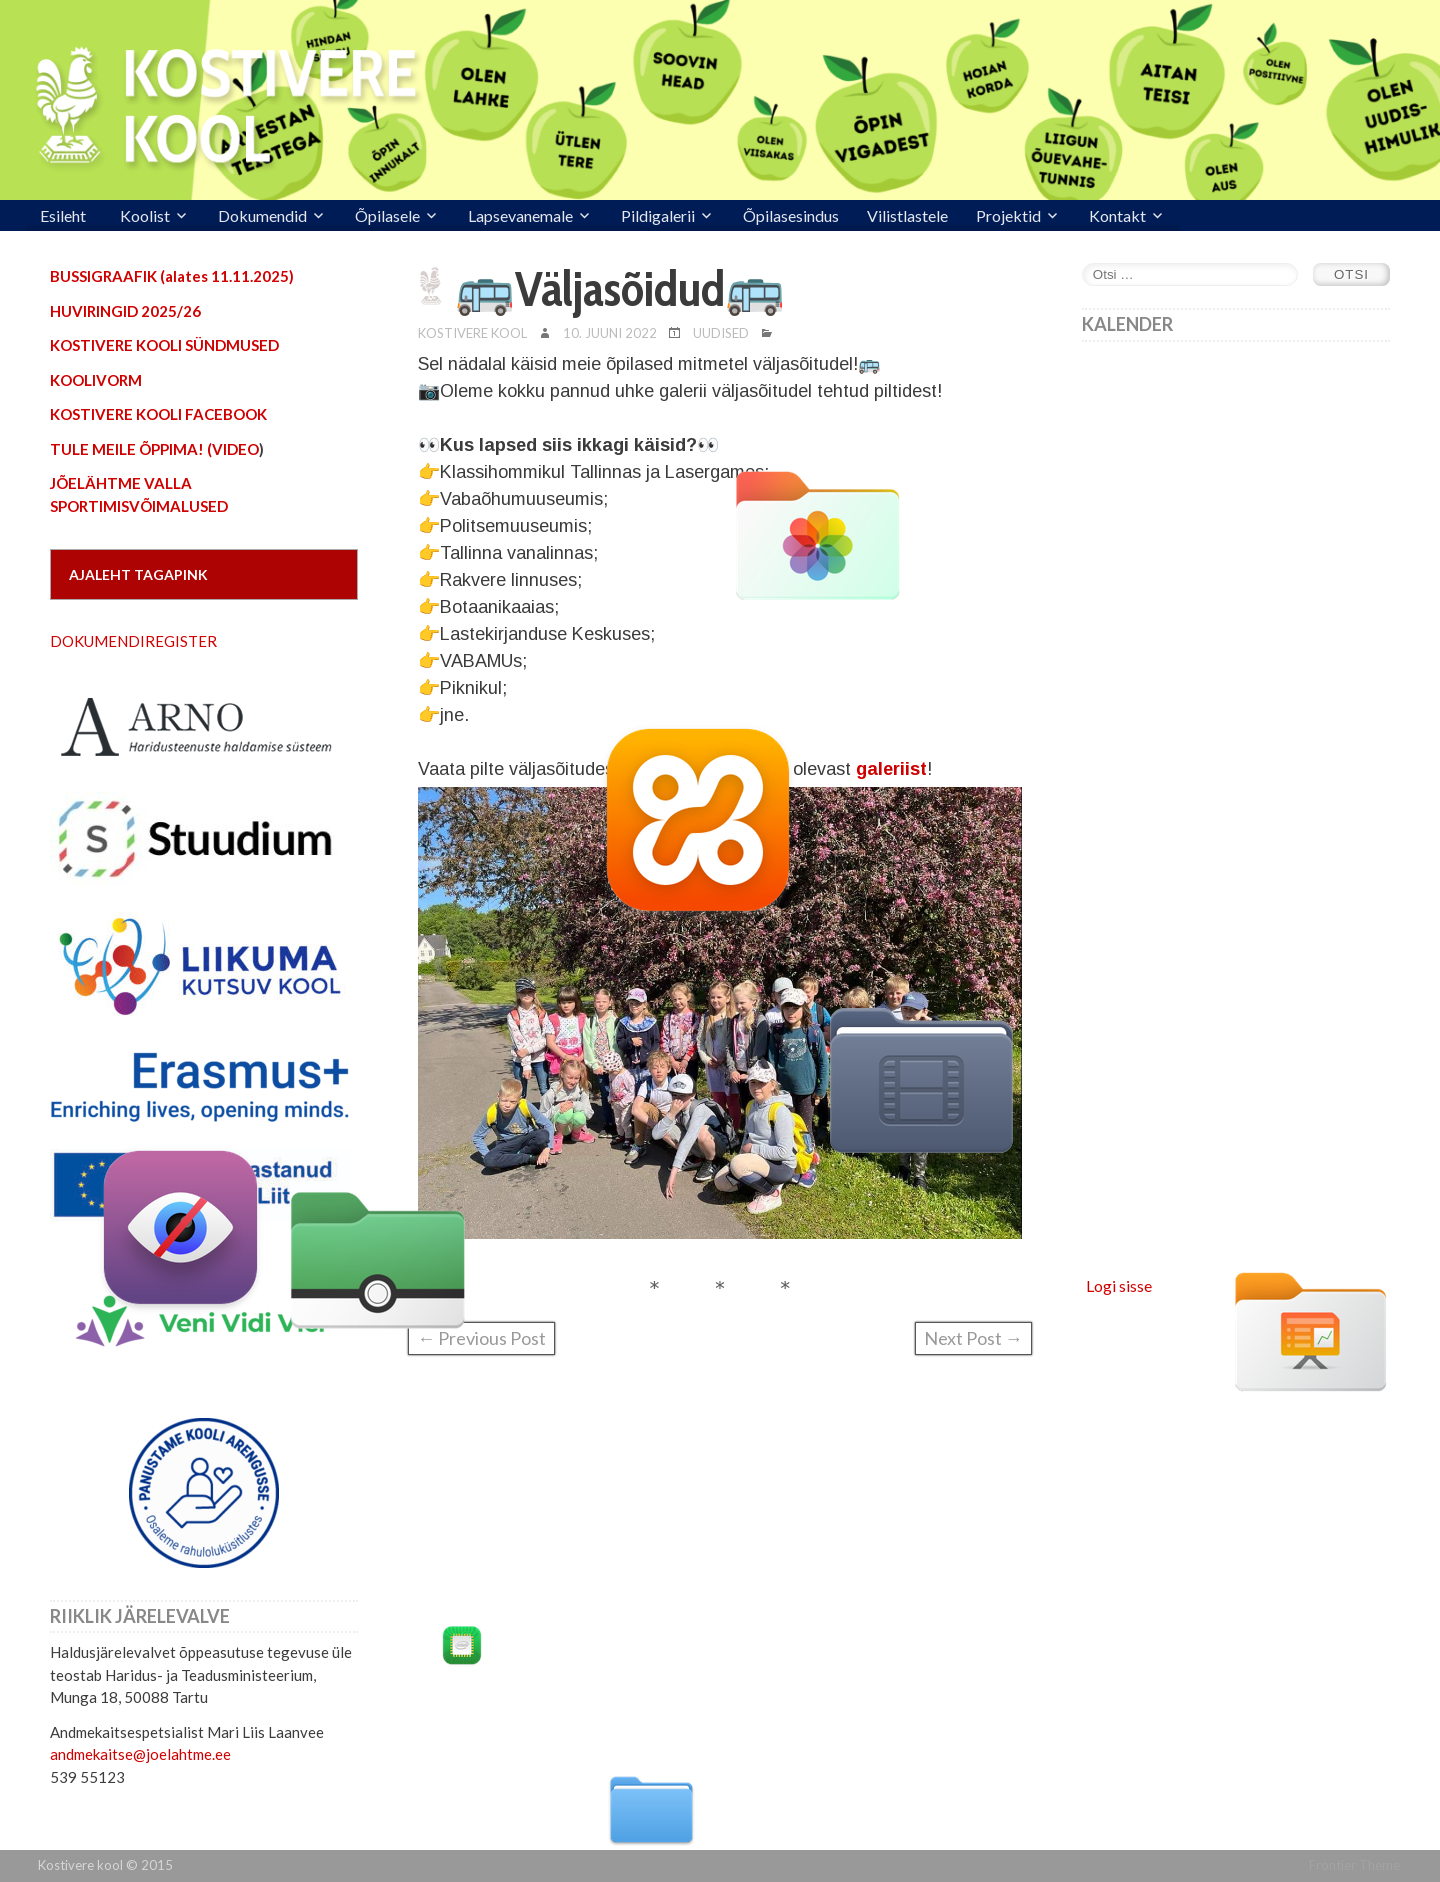 Image resolution: width=1440 pixels, height=1882 pixels. What do you see at coordinates (817, 540) in the screenshot?
I see `open icloud photos folder` at bounding box center [817, 540].